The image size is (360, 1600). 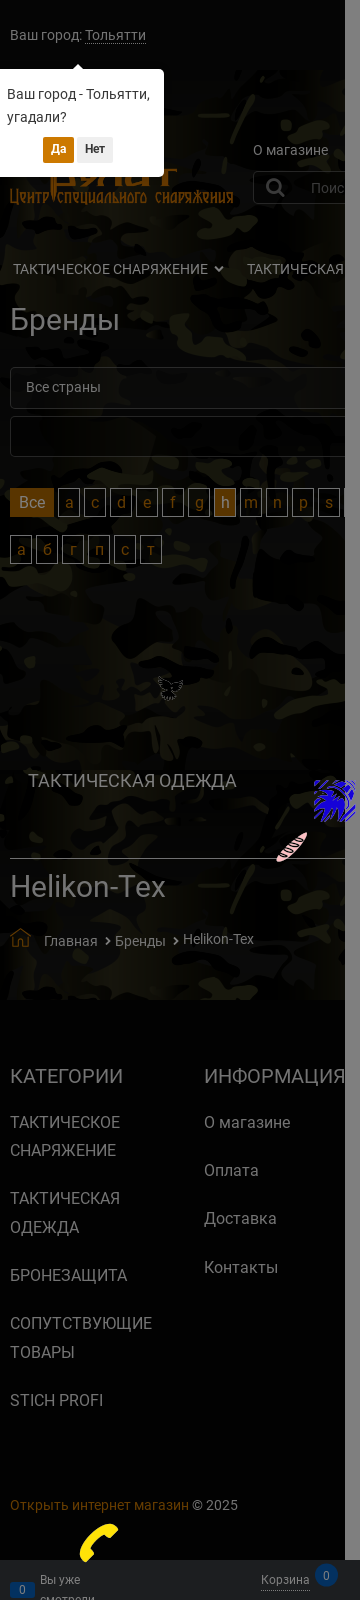 I want to click on activate boost or turbo mode, so click(x=335, y=801).